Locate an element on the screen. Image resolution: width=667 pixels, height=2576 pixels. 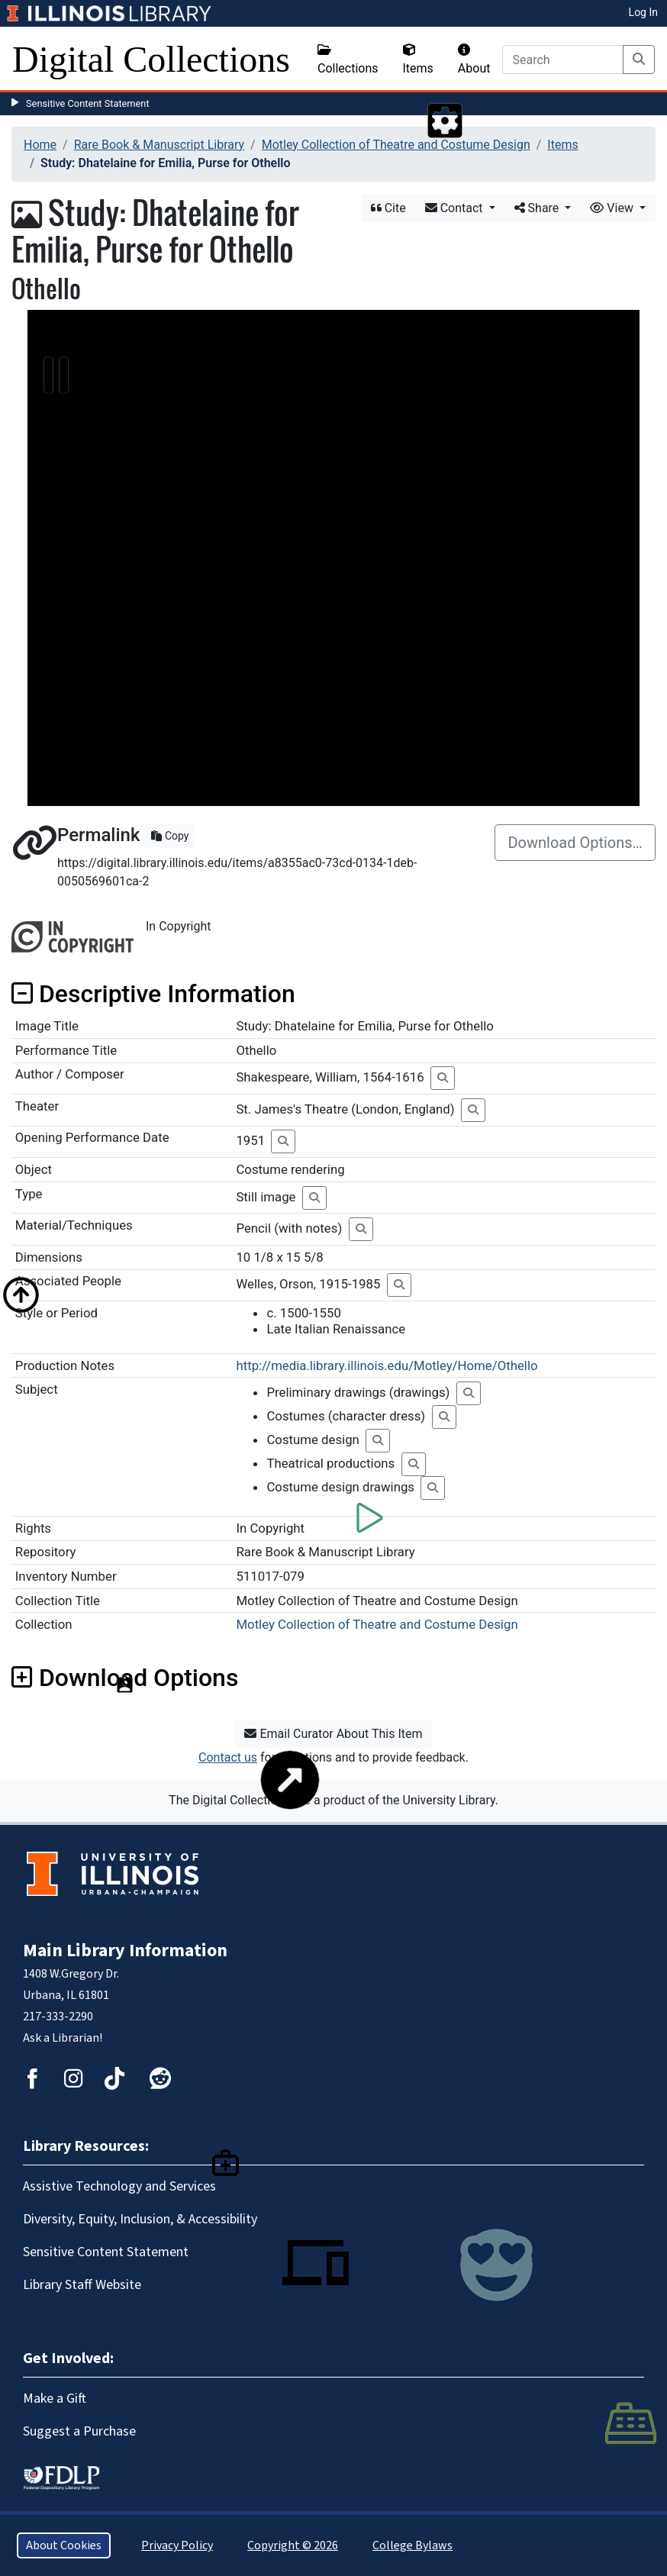
connect phone to computer or tablet is located at coordinates (315, 2262).